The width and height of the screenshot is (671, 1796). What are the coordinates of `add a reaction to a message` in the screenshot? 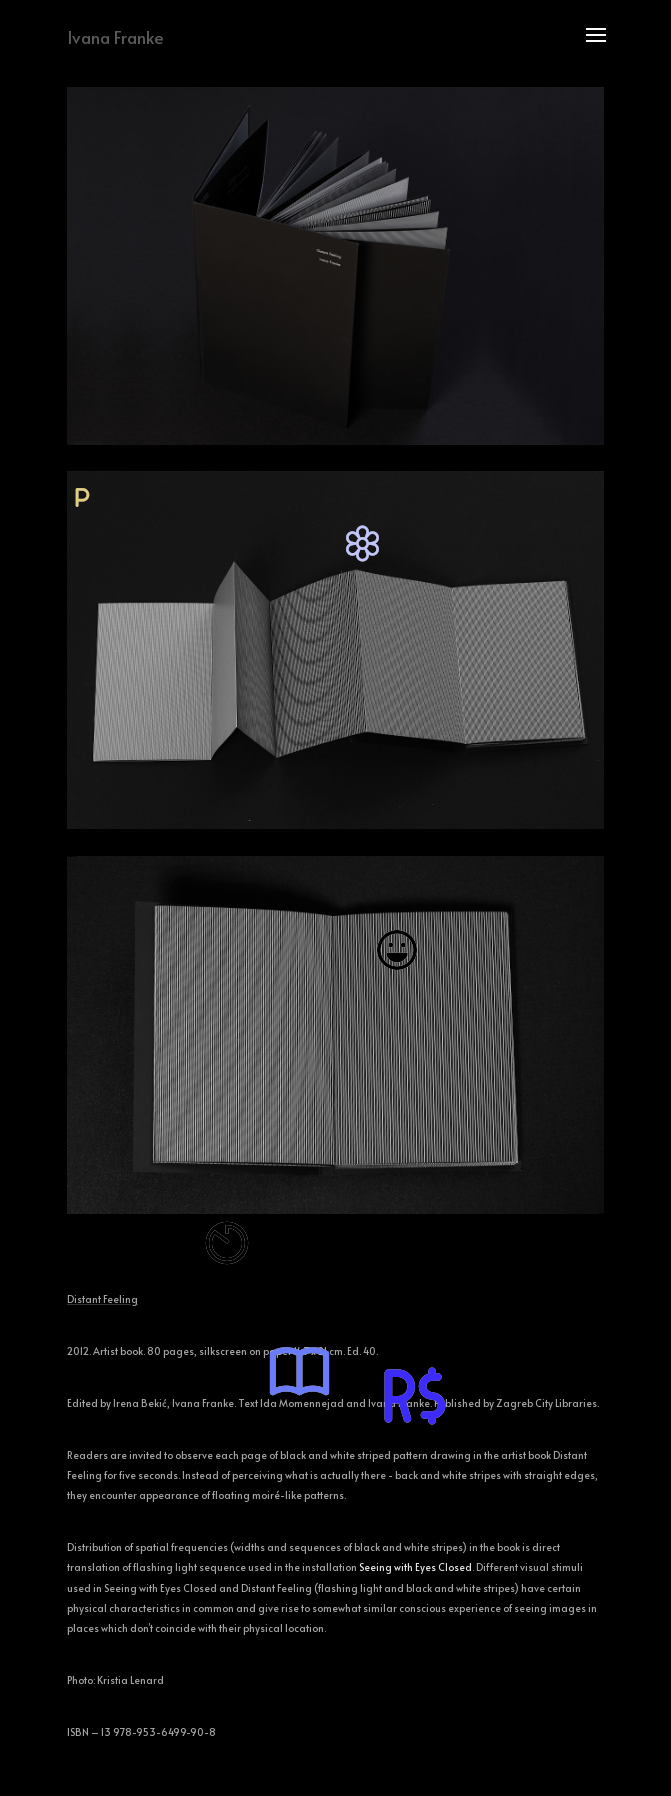 It's located at (397, 950).